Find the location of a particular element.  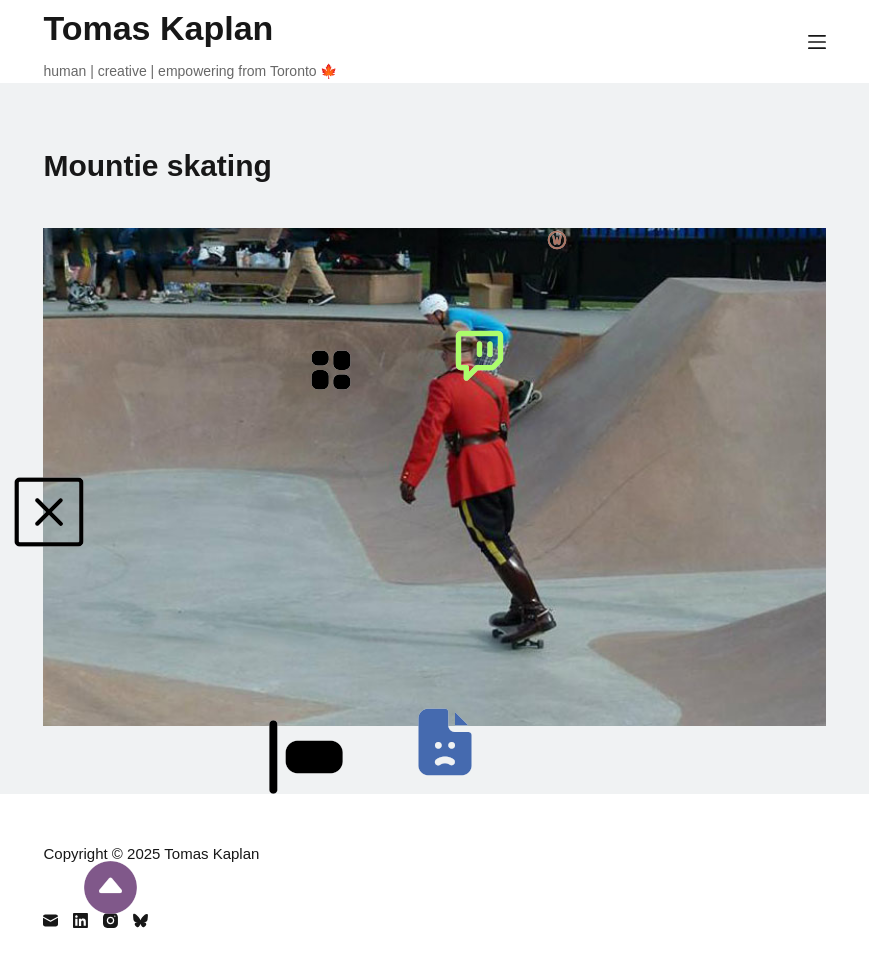

indicates a file error or problem is located at coordinates (445, 742).